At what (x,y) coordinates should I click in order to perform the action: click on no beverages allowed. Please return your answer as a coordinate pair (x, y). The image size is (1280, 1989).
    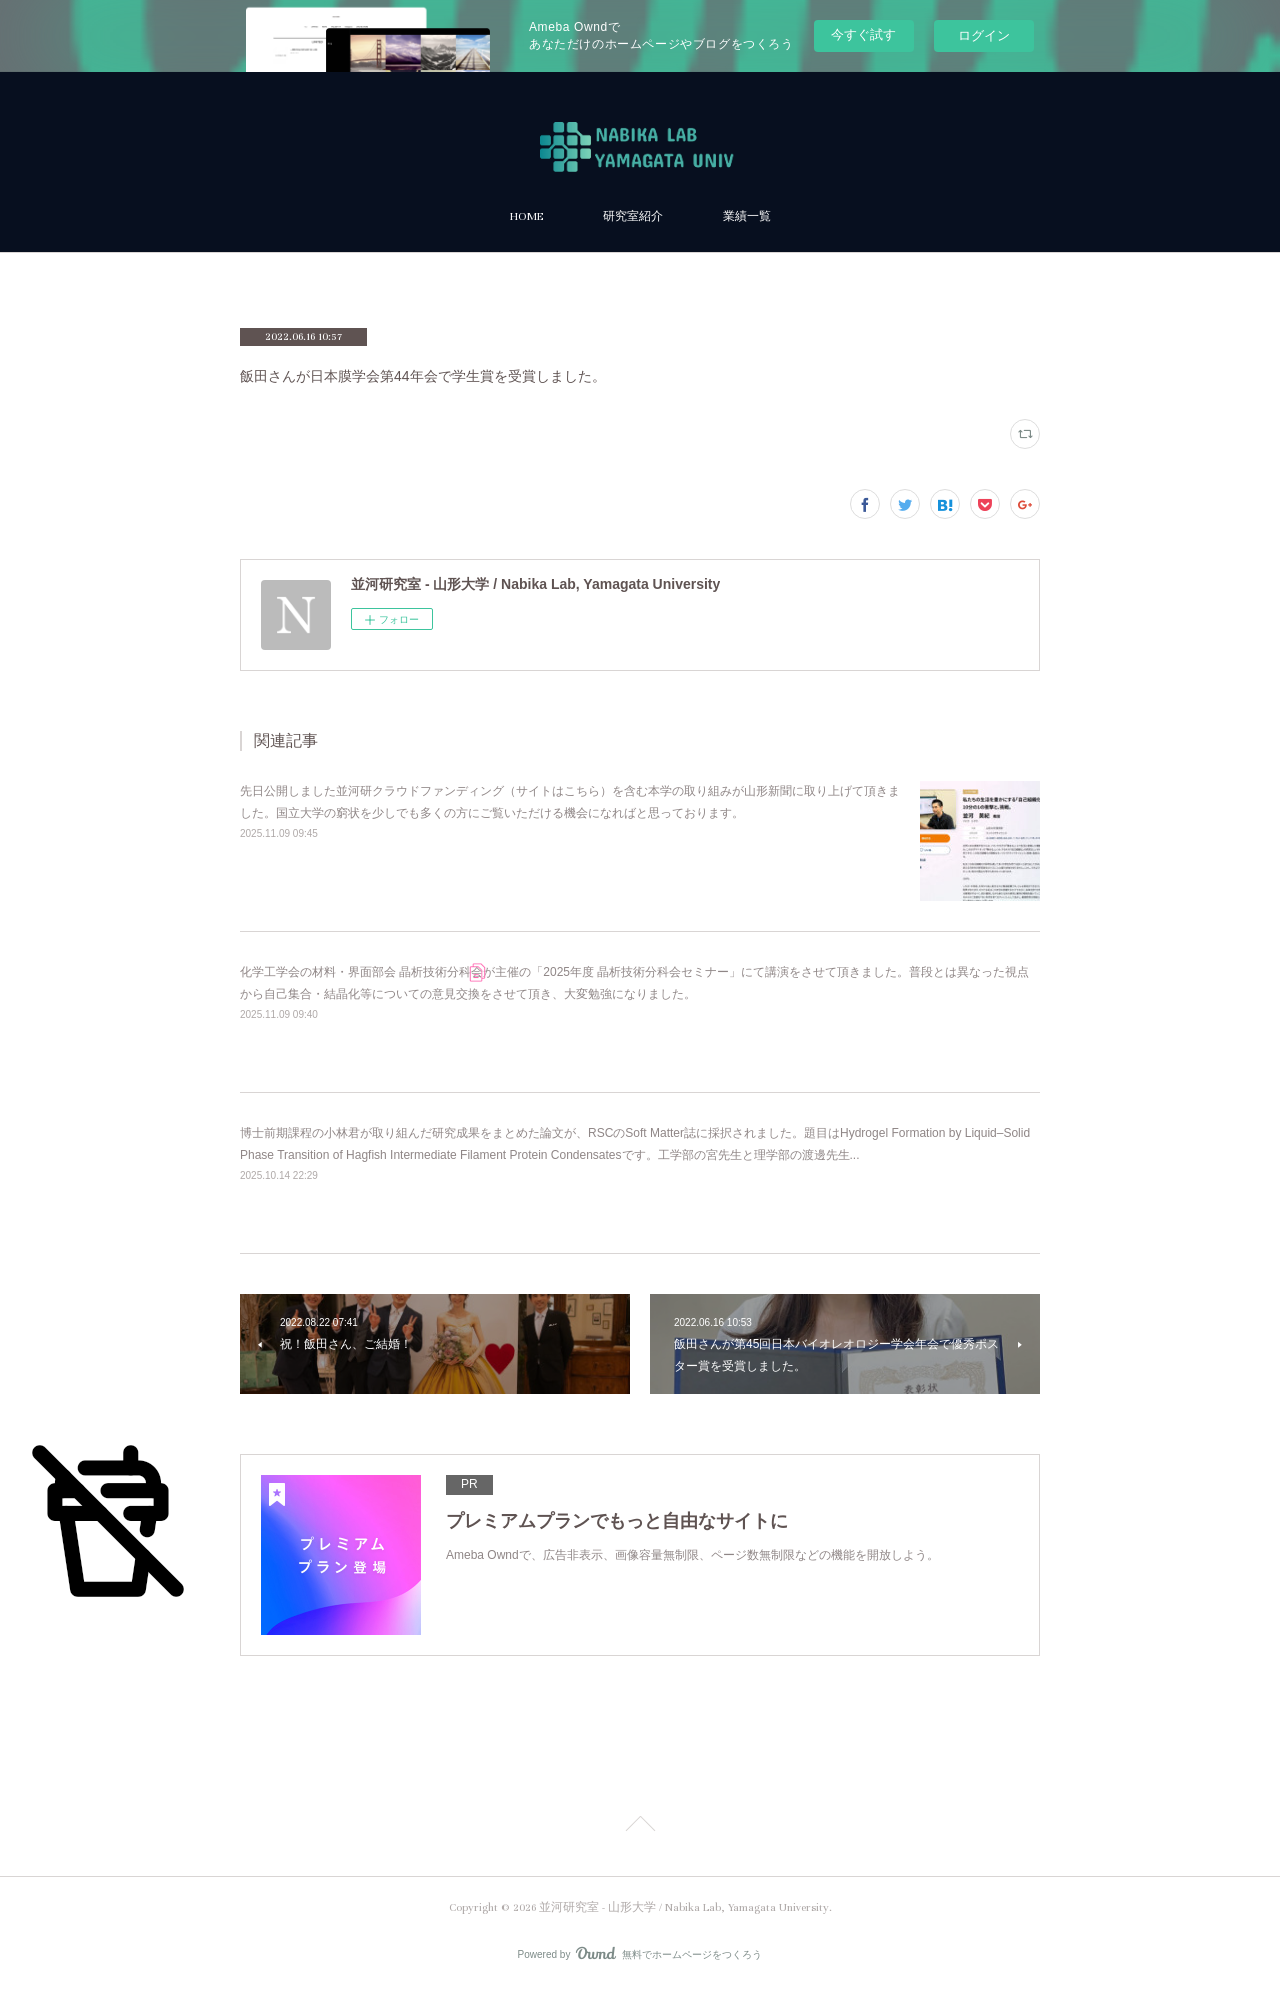
    Looking at the image, I should click on (108, 1521).